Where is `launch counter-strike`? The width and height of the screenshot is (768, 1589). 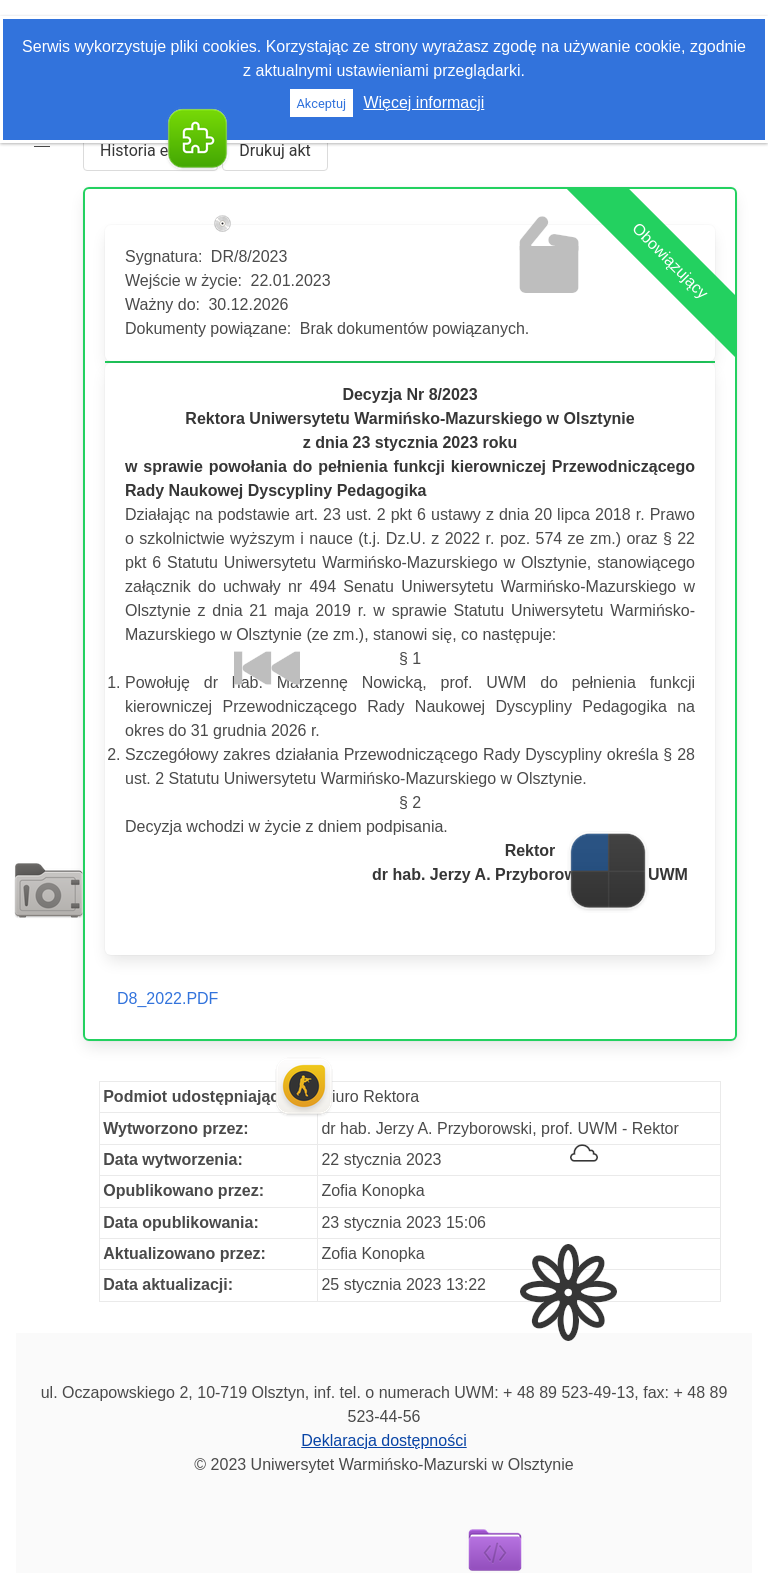
launch counter-strike is located at coordinates (304, 1086).